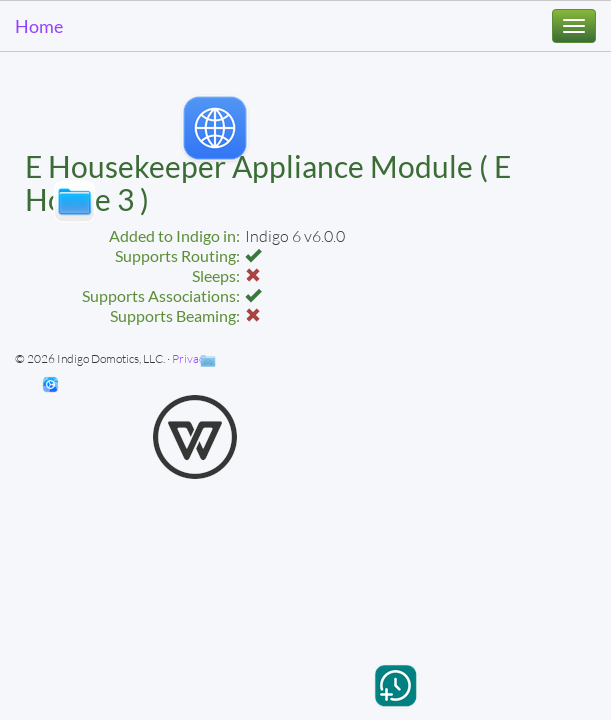  What do you see at coordinates (208, 361) in the screenshot?
I see `open your games folder` at bounding box center [208, 361].